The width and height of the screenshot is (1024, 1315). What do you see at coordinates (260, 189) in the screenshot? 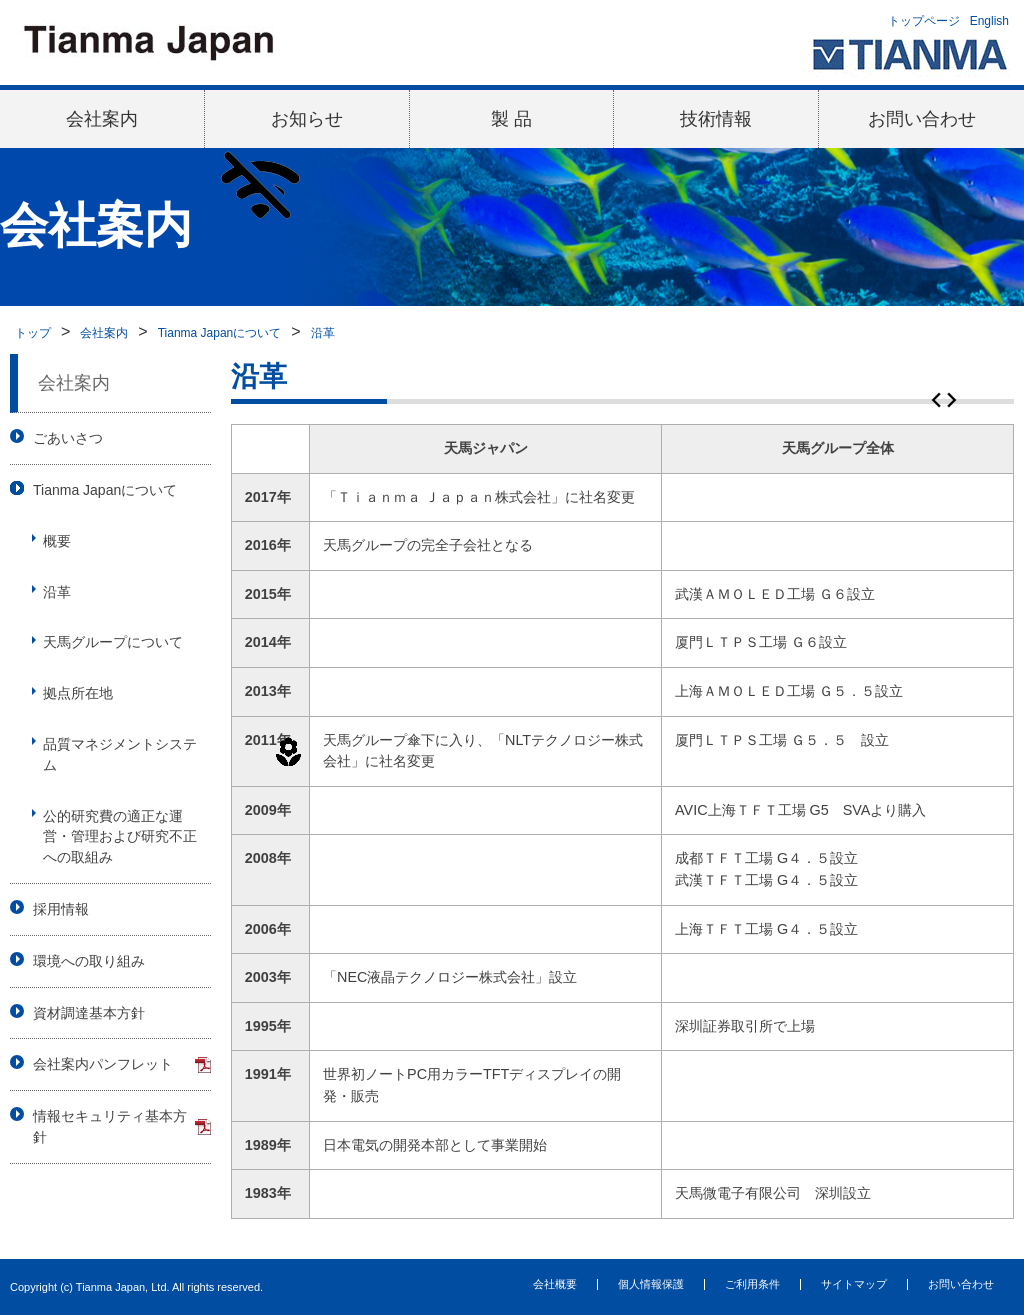
I see `indicates wifi is disabled or unavailable` at bounding box center [260, 189].